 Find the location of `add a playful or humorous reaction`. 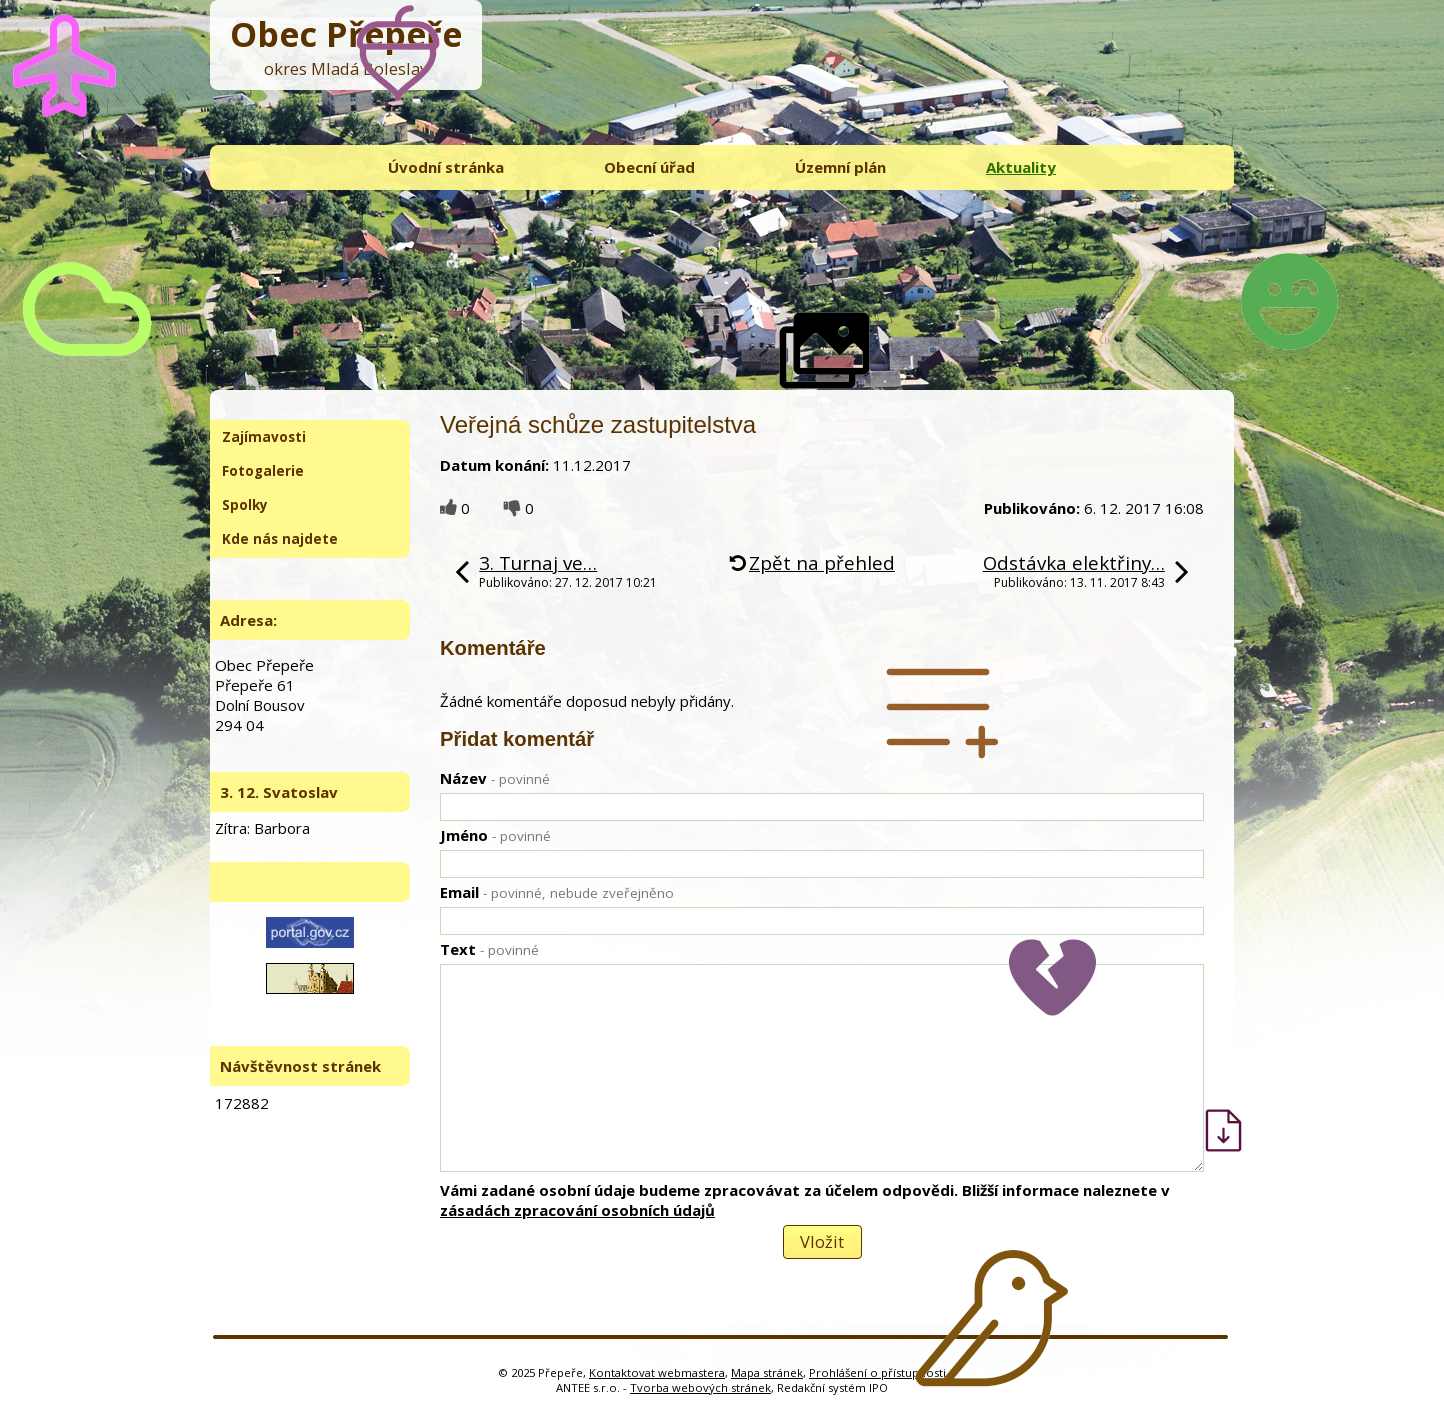

add a playful or humorous reaction is located at coordinates (1289, 301).